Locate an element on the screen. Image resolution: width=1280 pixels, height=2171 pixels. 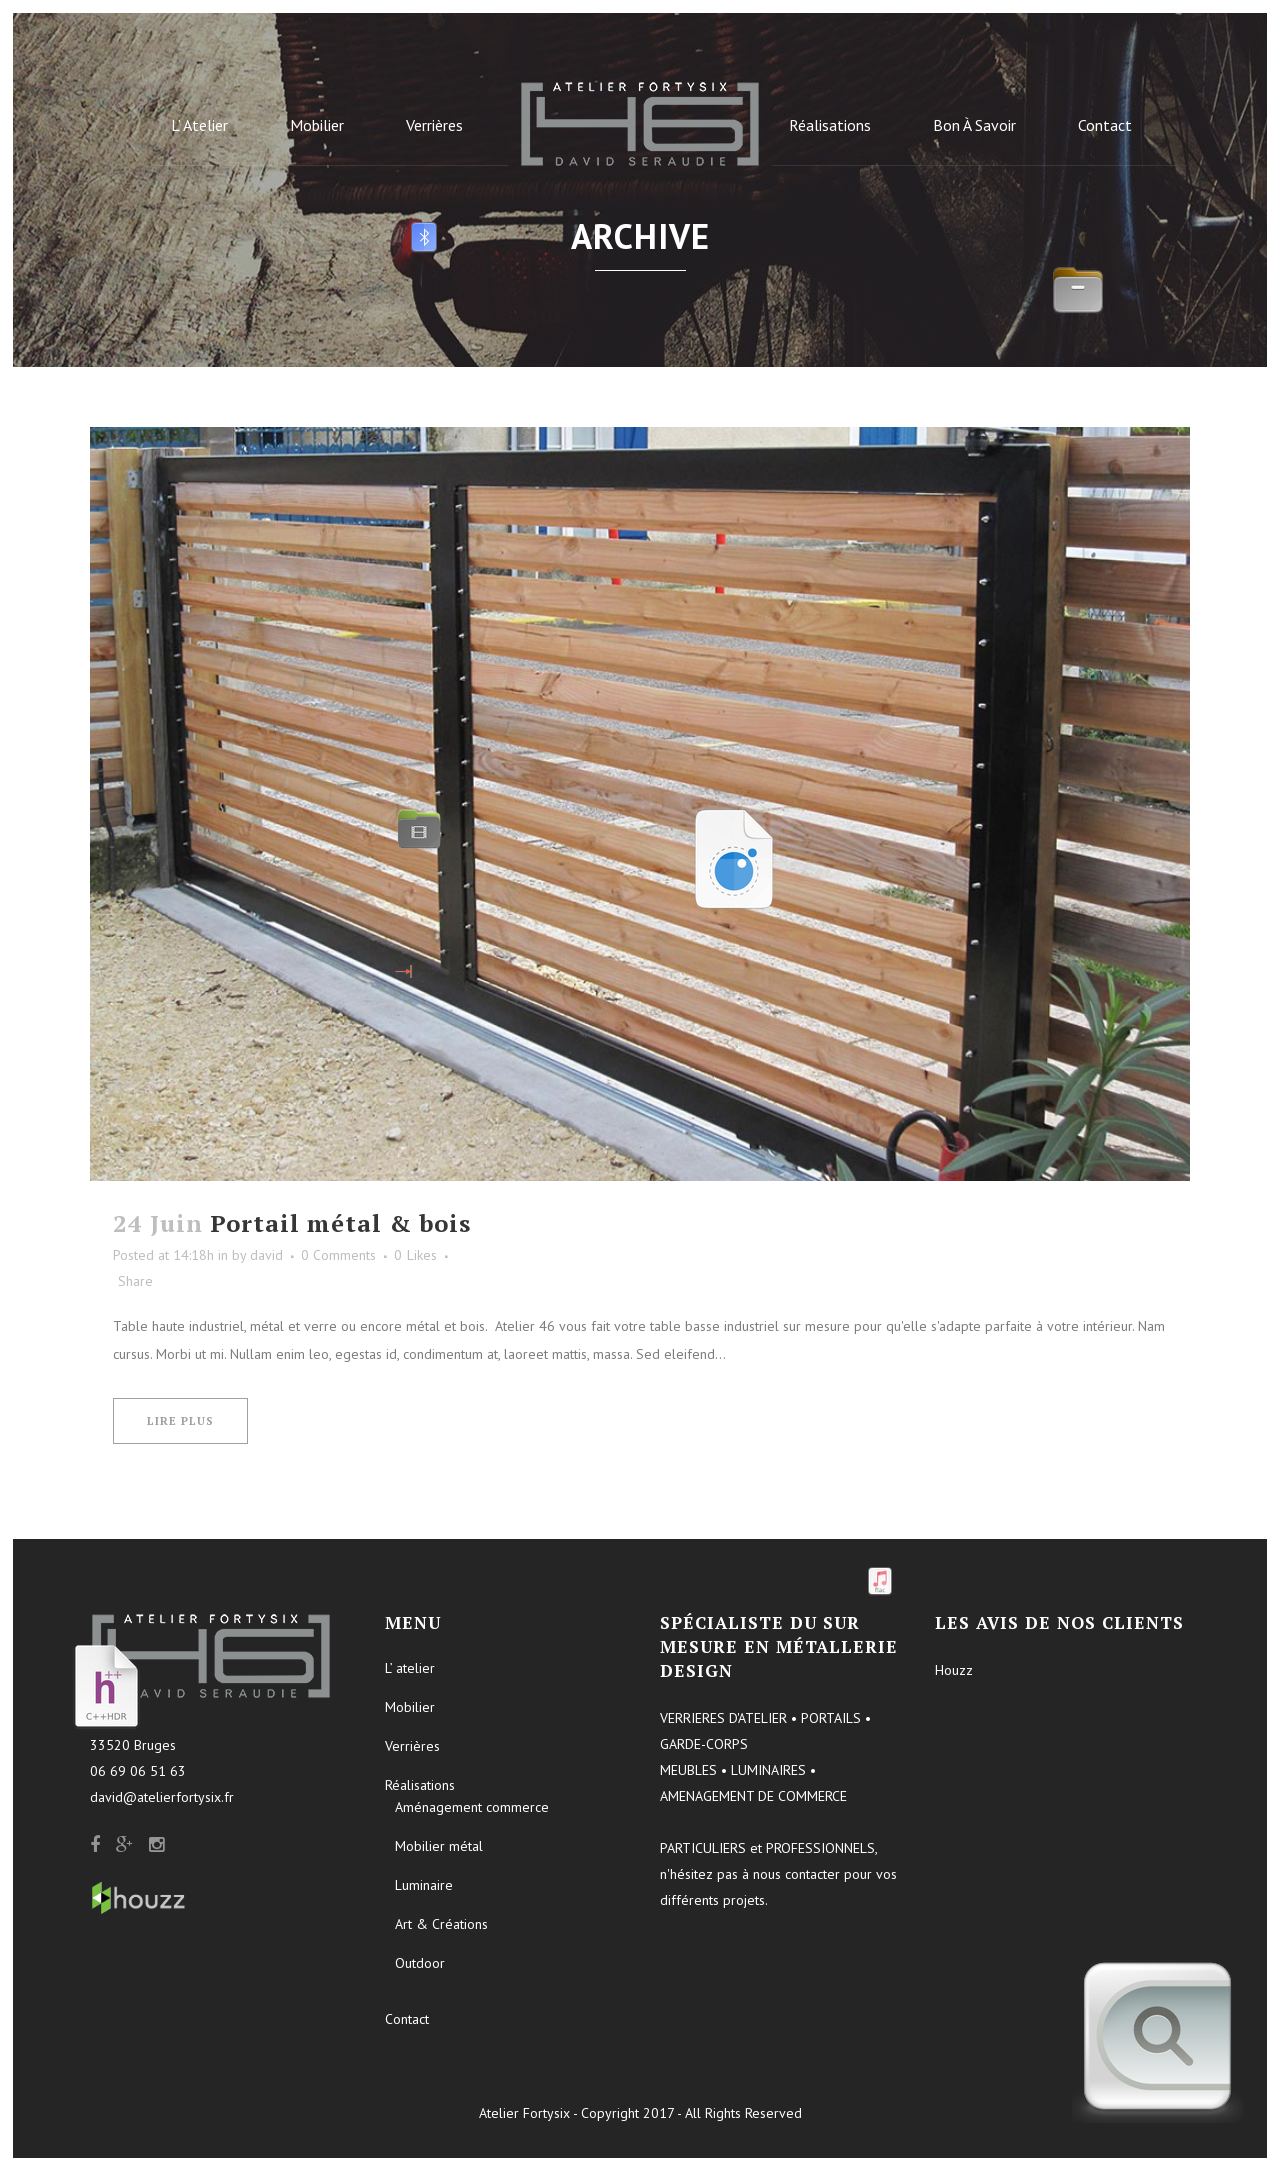
open search preferences or settings is located at coordinates (1157, 2037).